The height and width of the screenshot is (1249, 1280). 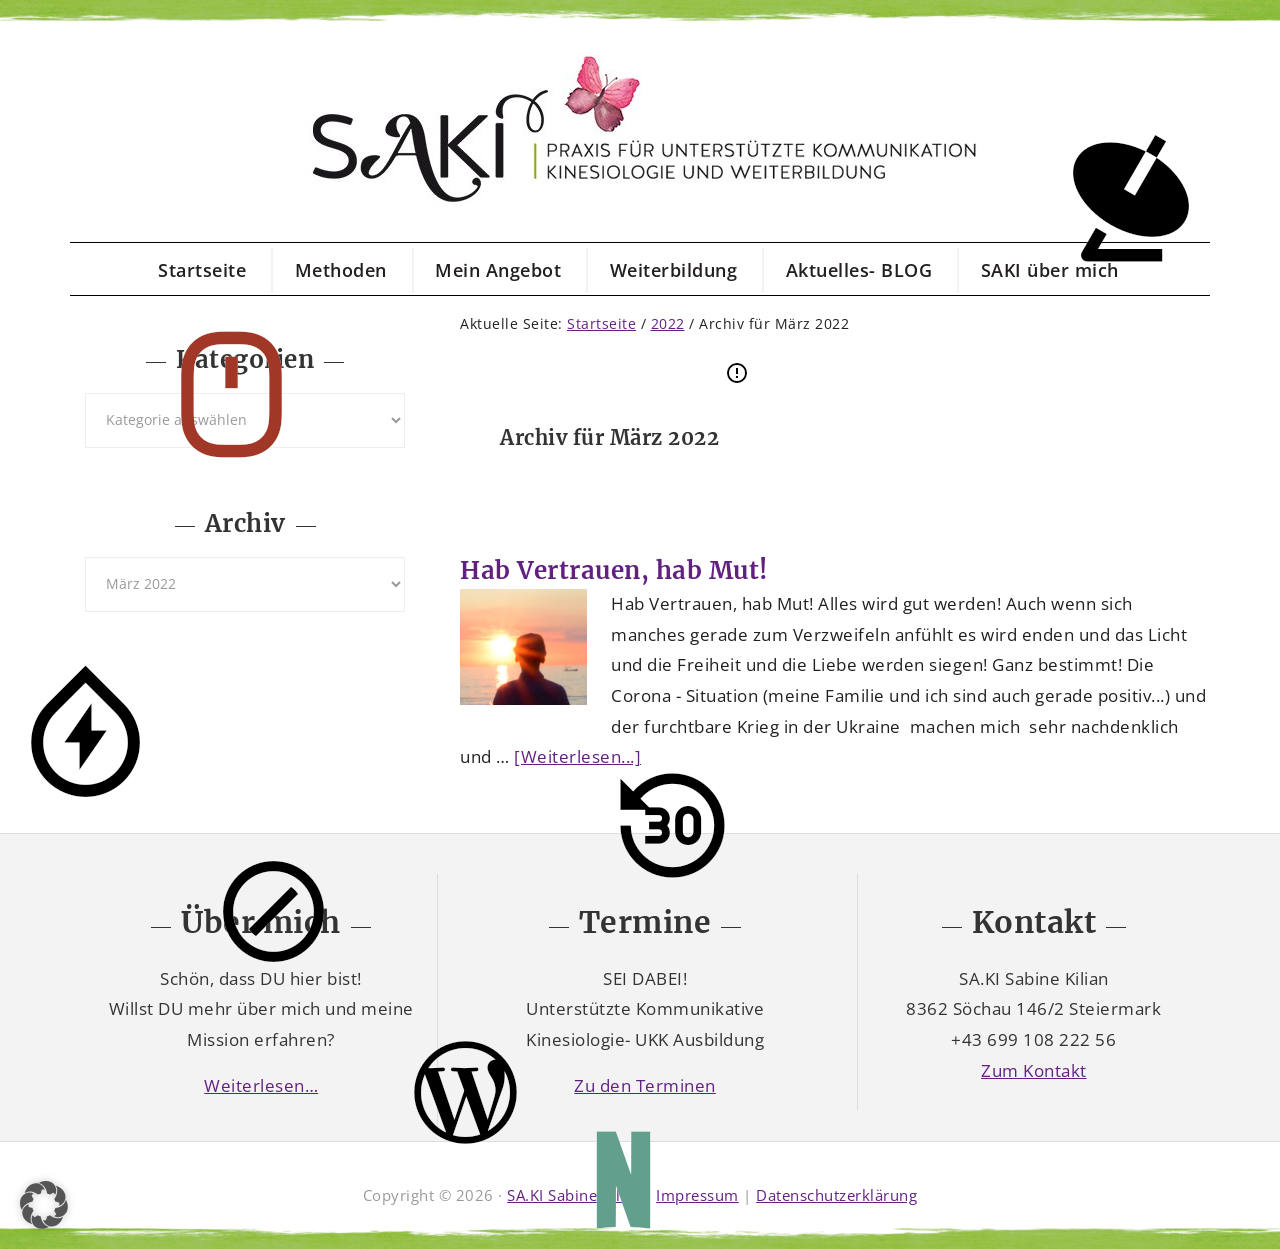 What do you see at coordinates (1131, 199) in the screenshot?
I see `access radar or scanning features` at bounding box center [1131, 199].